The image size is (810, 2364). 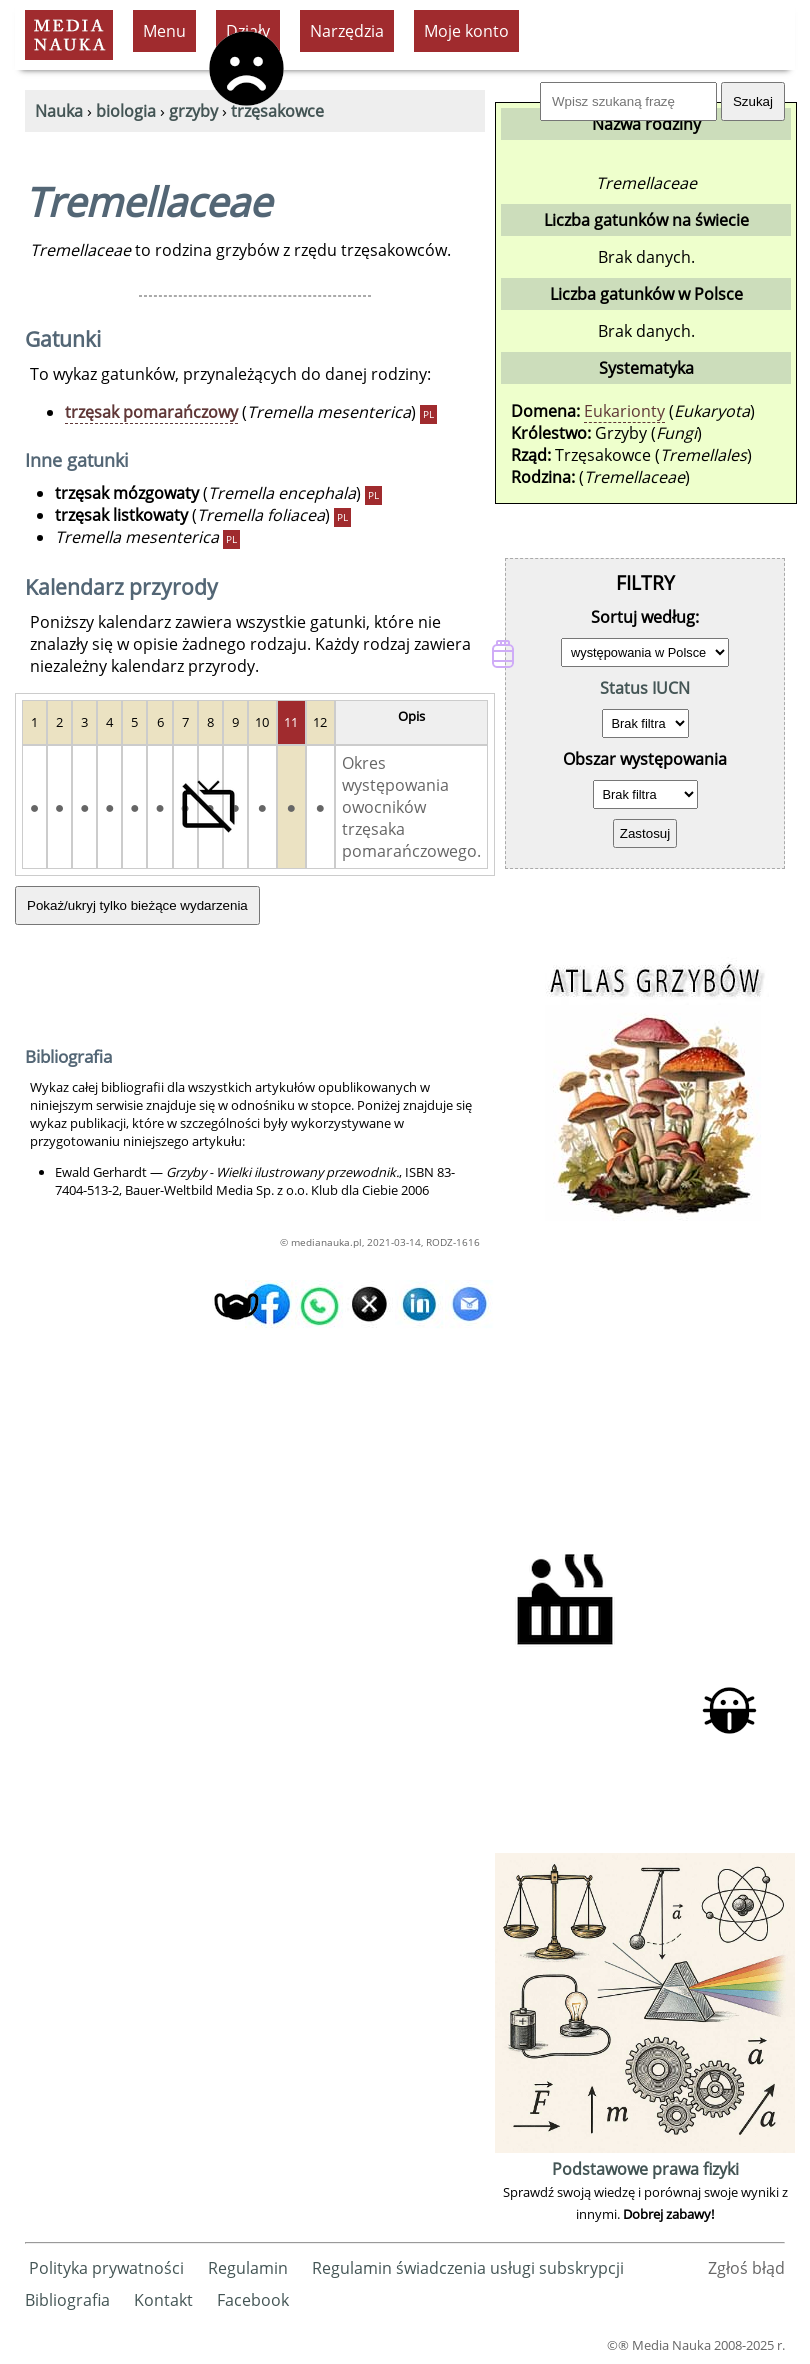 What do you see at coordinates (236, 1306) in the screenshot?
I see `indicates mask required or health safety guidelines` at bounding box center [236, 1306].